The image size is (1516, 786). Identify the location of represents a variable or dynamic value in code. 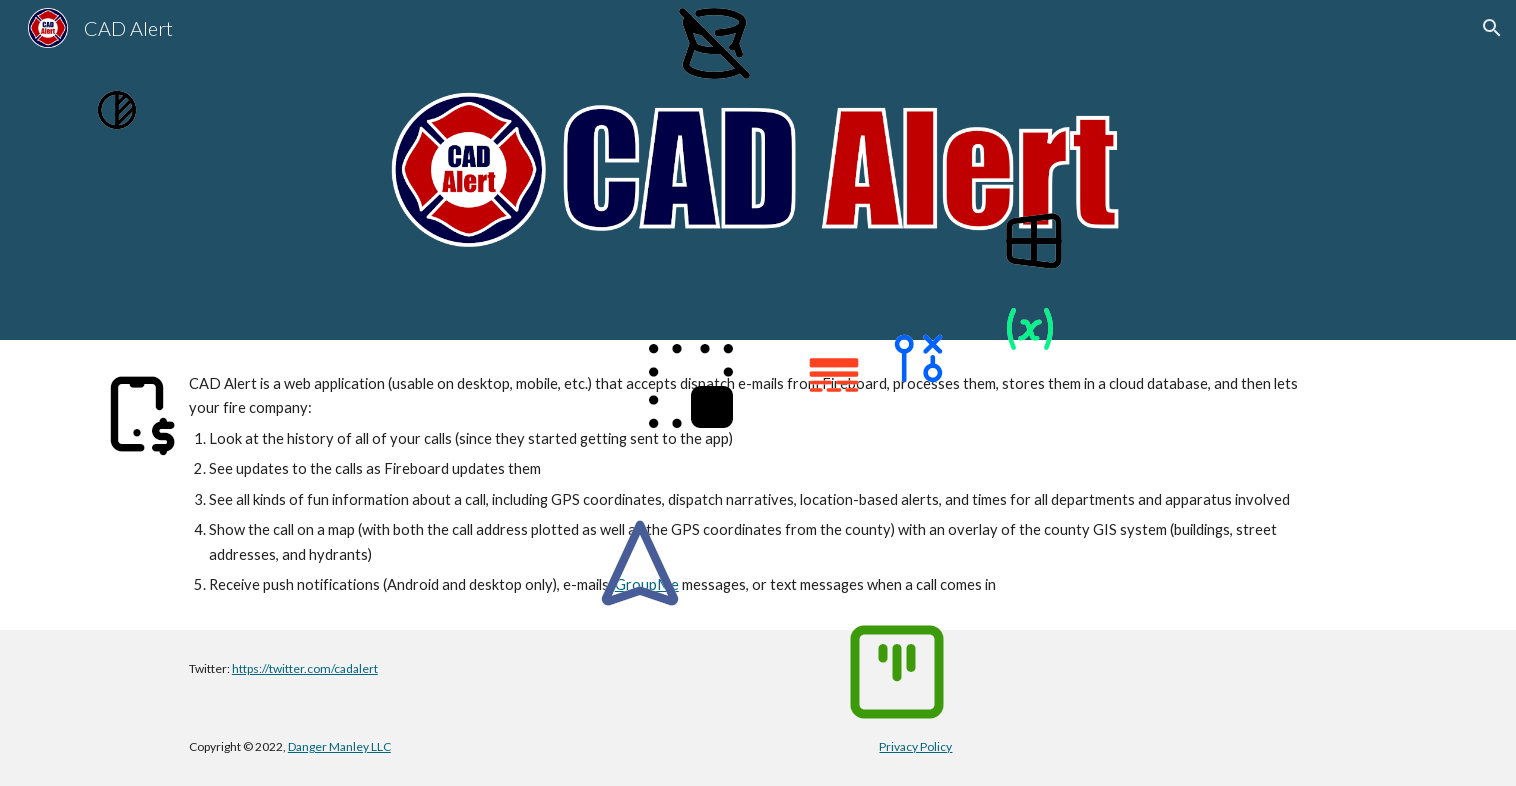
(1030, 329).